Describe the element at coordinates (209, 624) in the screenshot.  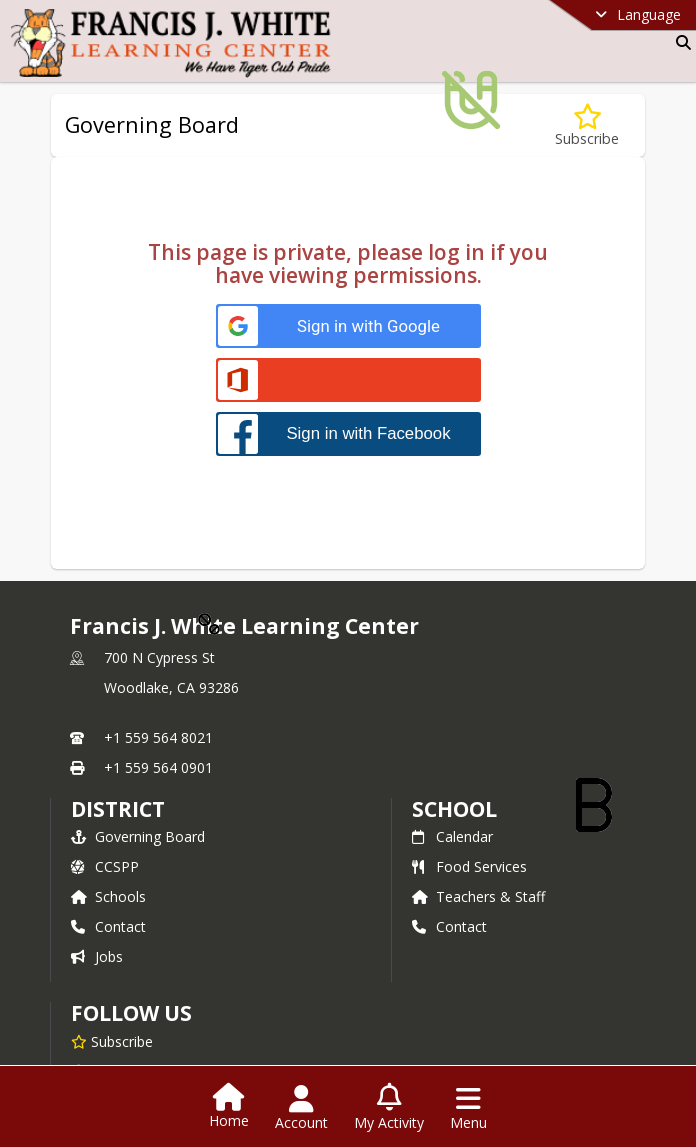
I see `access medication tracking or reminders` at that location.